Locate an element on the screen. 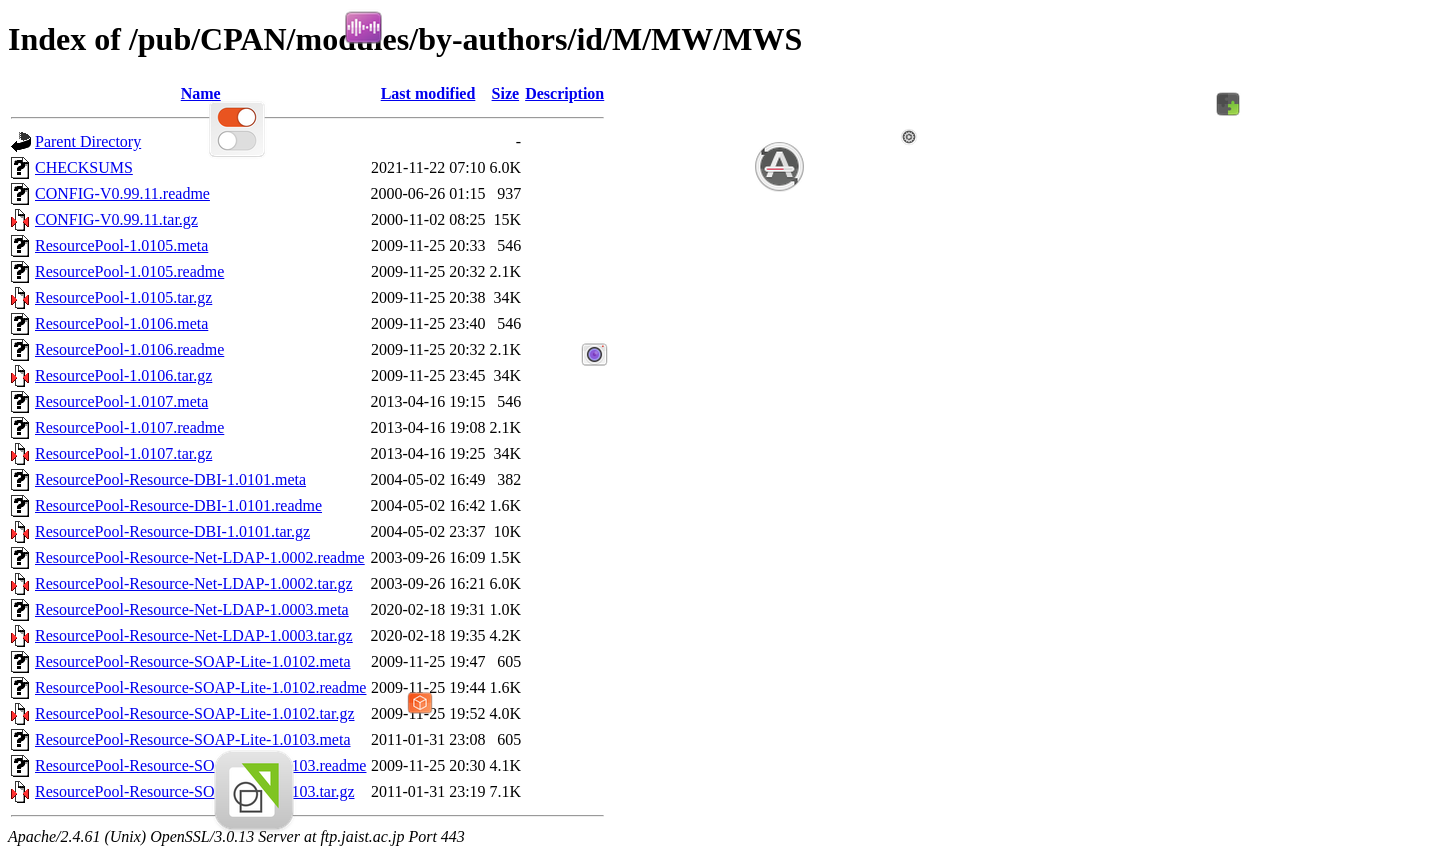 The image size is (1440, 854). open system tweaks or settings app is located at coordinates (237, 129).